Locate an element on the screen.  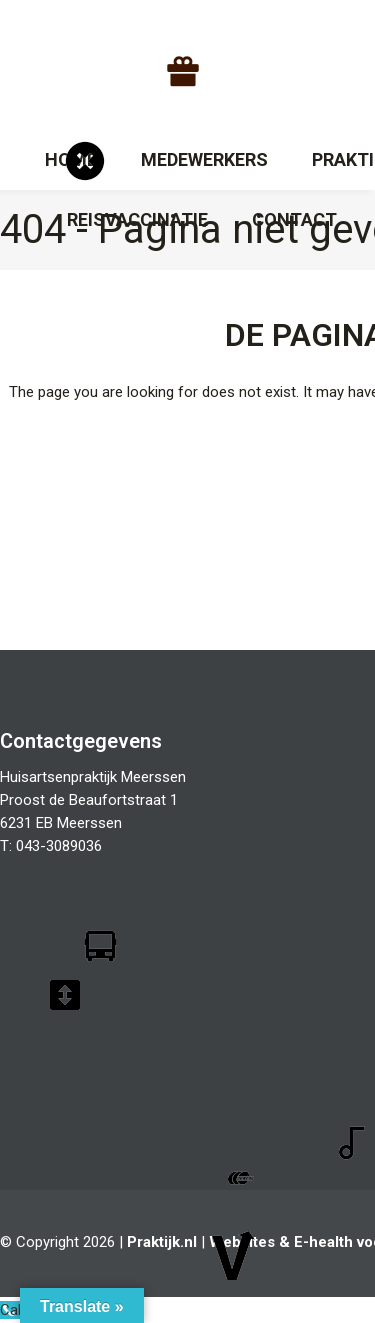
visit the Vector Logo Zone website is located at coordinates (233, 1255).